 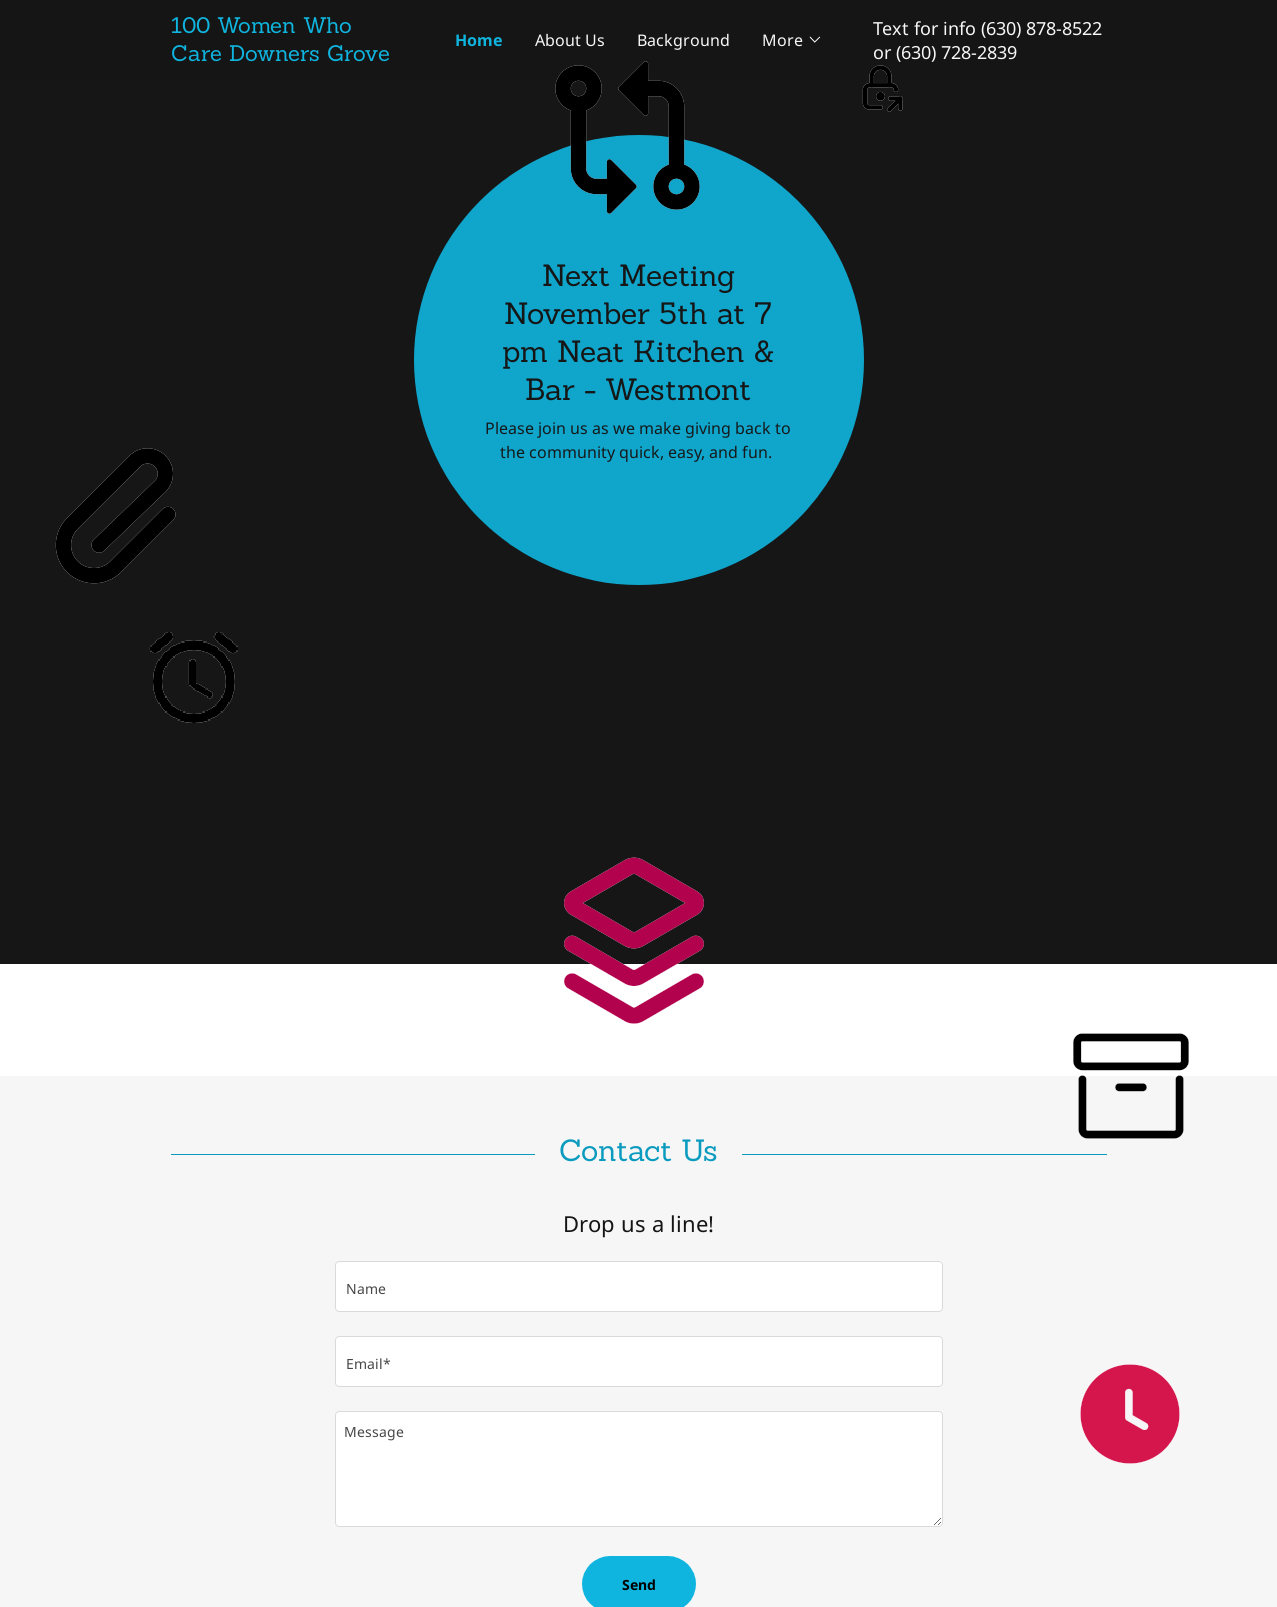 I want to click on attach a file to your message, so click(x=119, y=514).